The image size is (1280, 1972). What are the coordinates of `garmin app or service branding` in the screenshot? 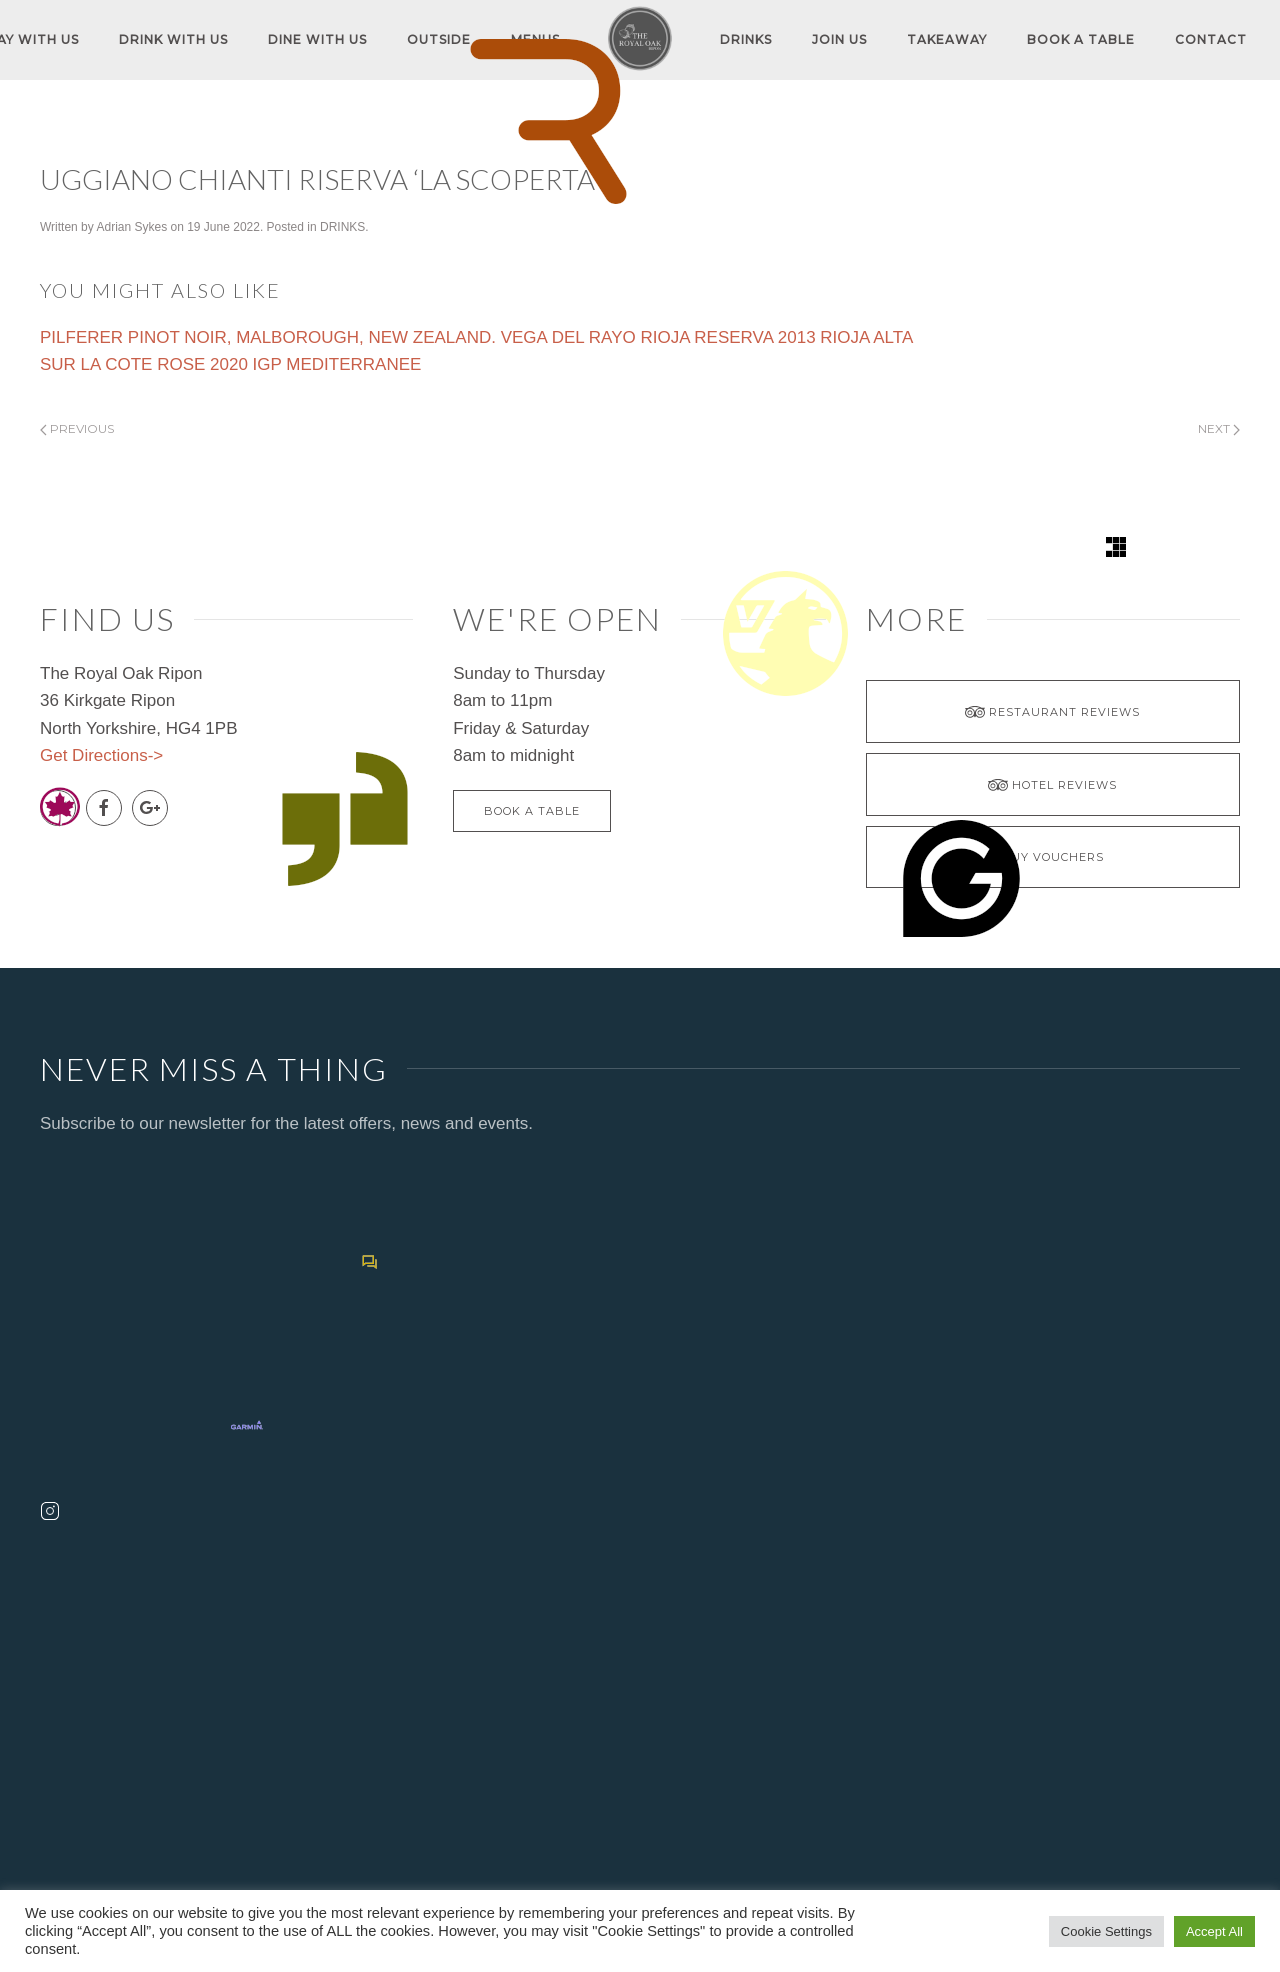 It's located at (247, 1425).